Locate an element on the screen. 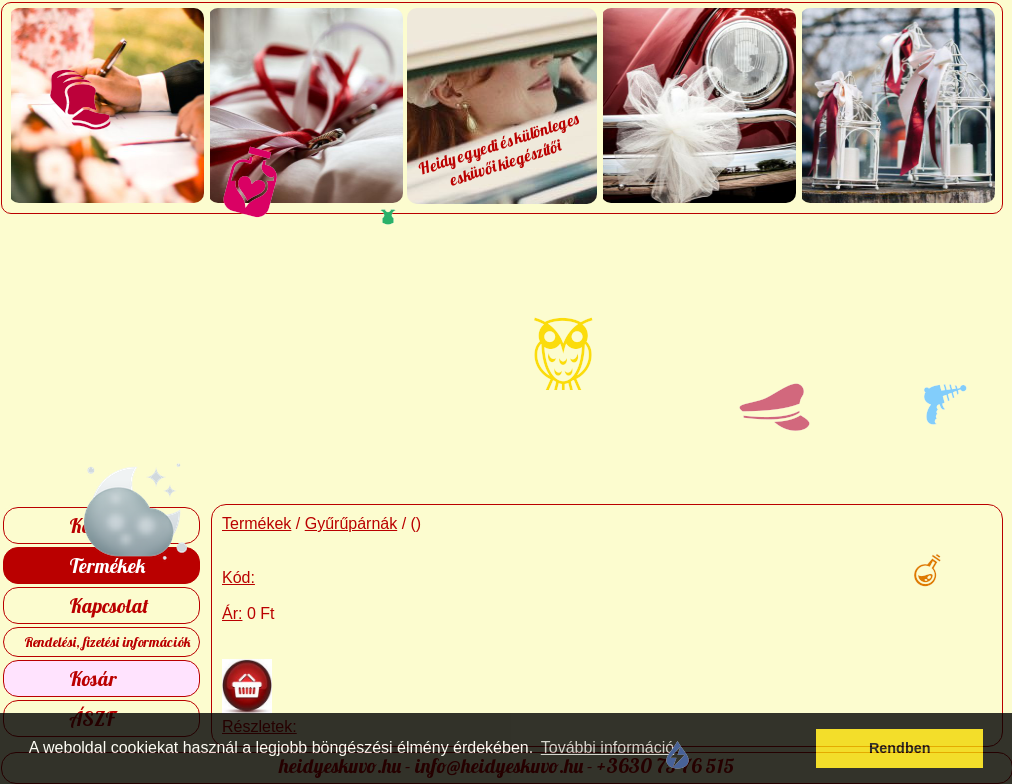 The height and width of the screenshot is (784, 1012). select ray gun weapon in game is located at coordinates (945, 403).